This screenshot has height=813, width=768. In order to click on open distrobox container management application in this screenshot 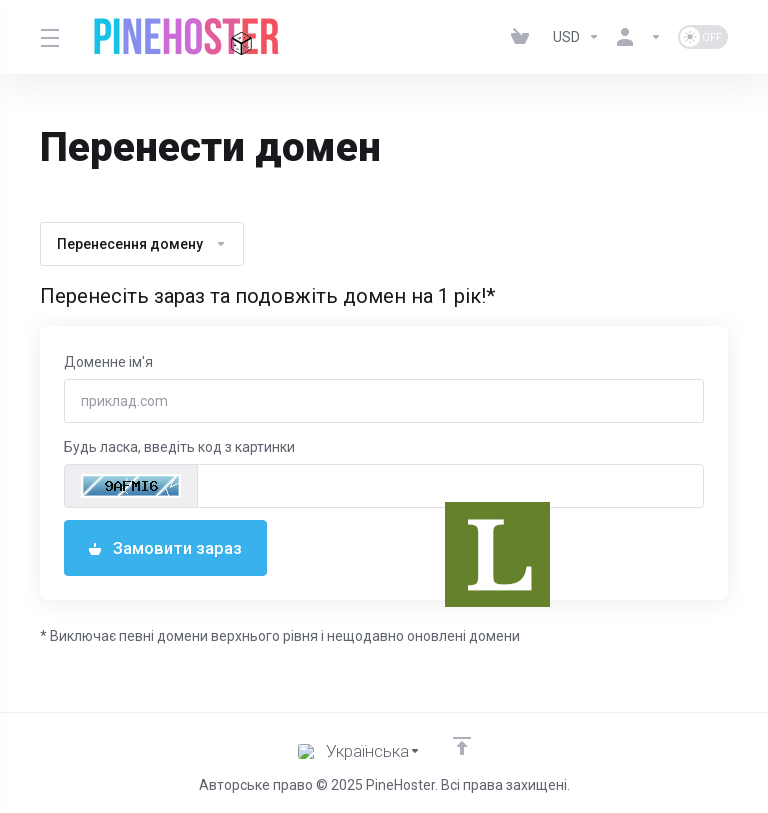, I will do `click(241, 43)`.